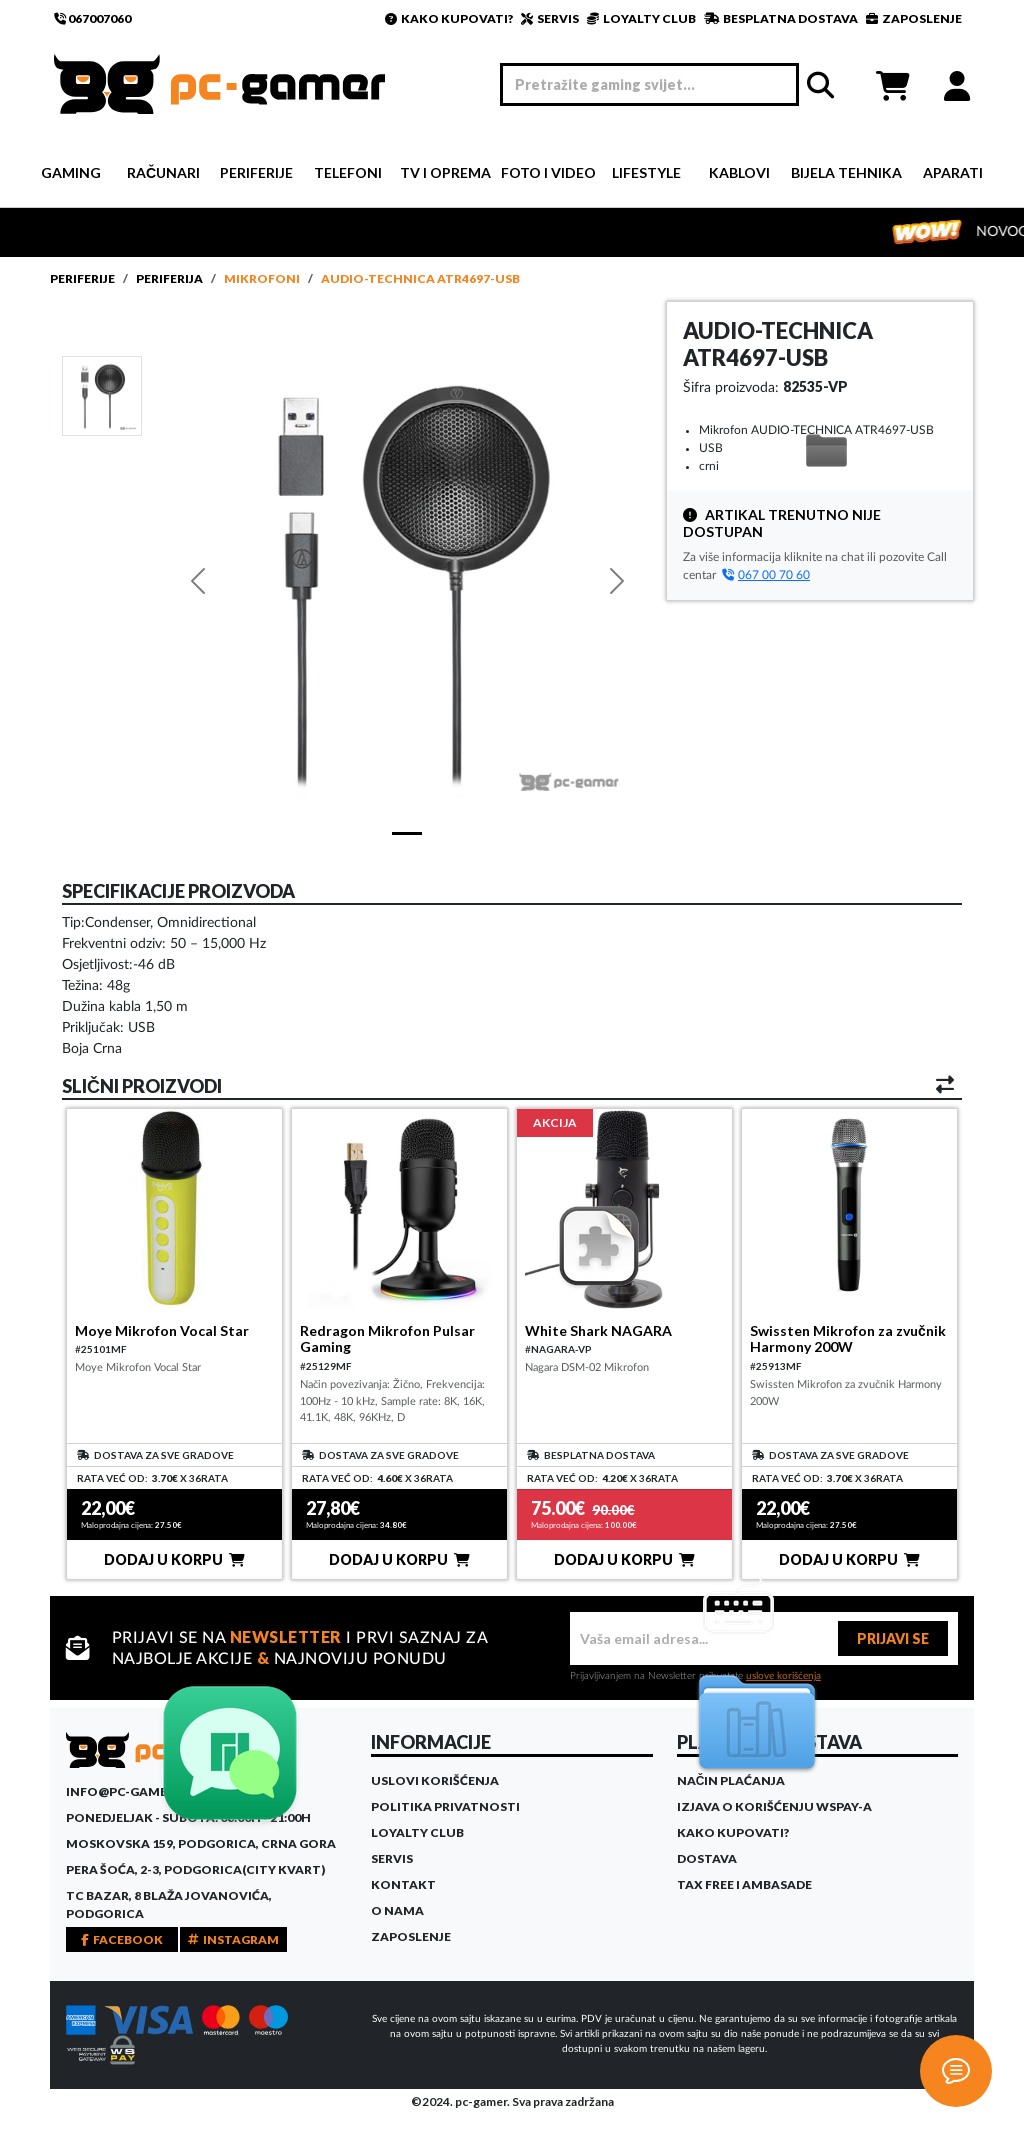 This screenshot has height=2139, width=1024. I want to click on open libreoffice templates, so click(599, 1246).